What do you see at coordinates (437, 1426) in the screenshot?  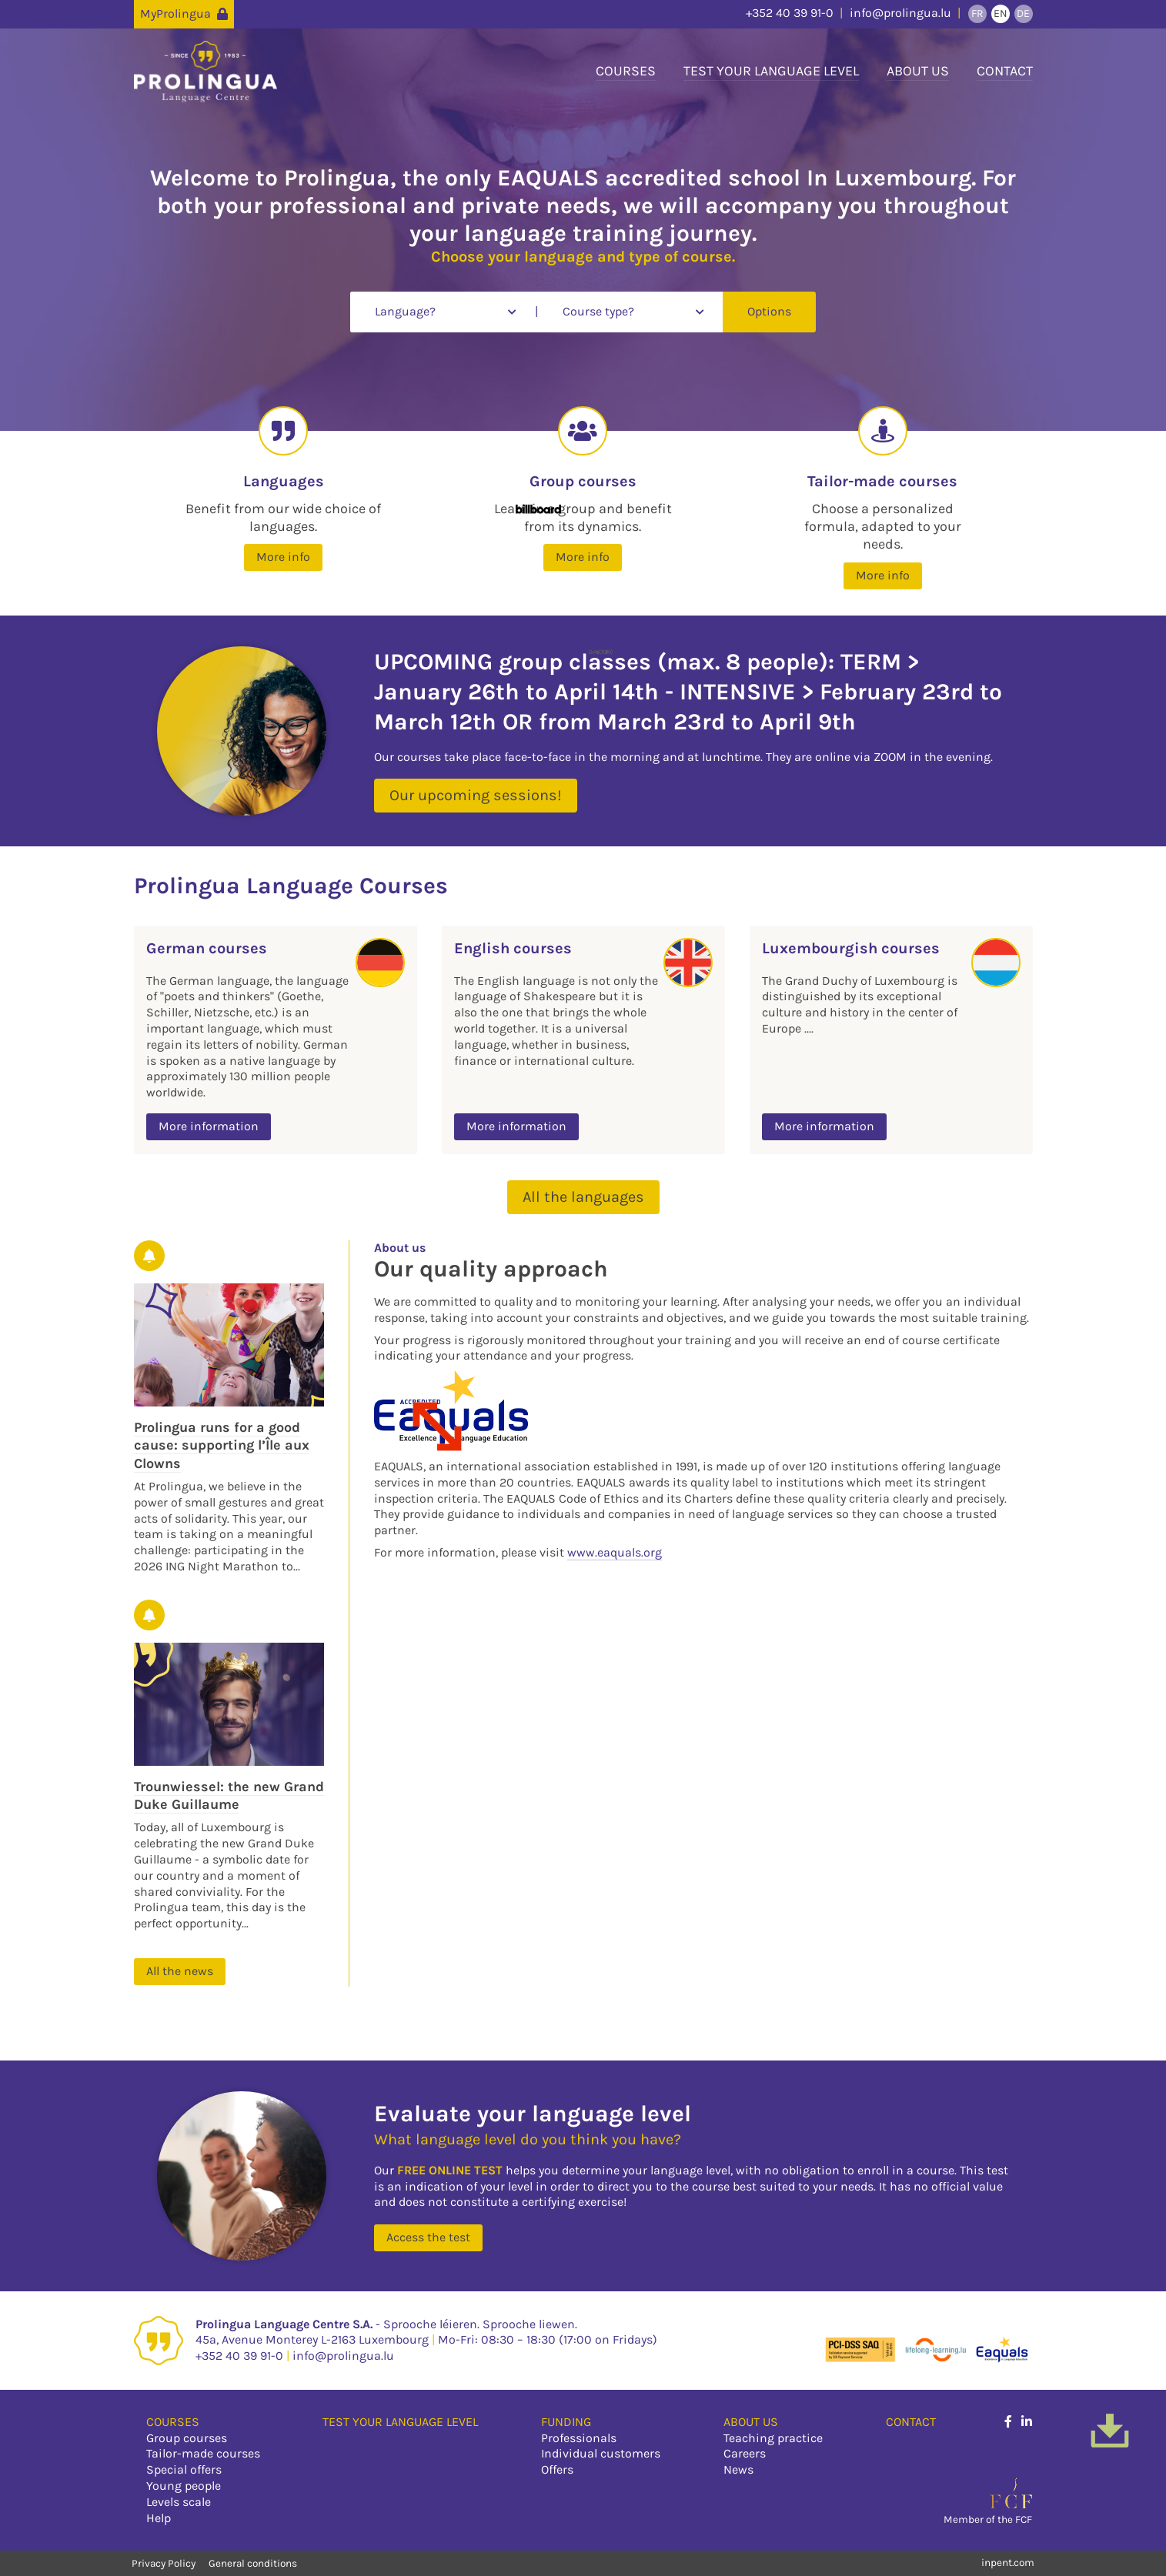 I see `expand content to full screen` at bounding box center [437, 1426].